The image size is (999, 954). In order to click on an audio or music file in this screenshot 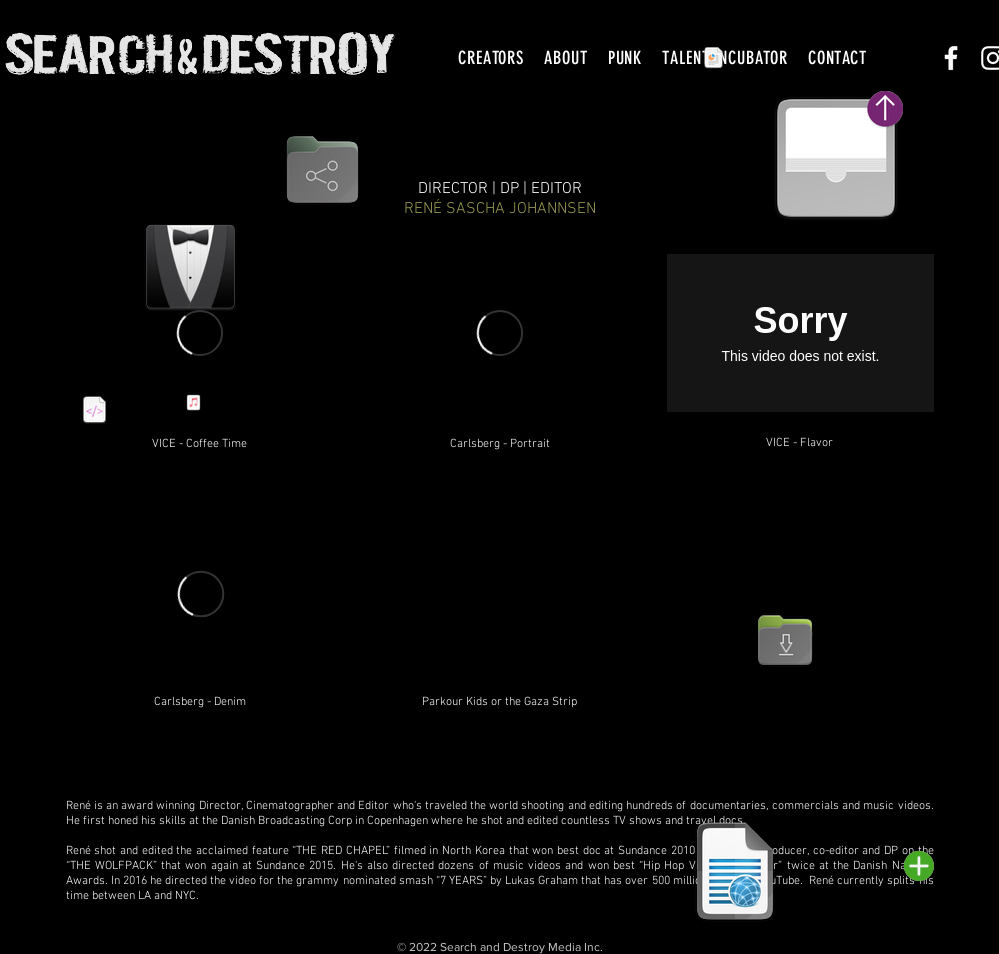, I will do `click(193, 402)`.